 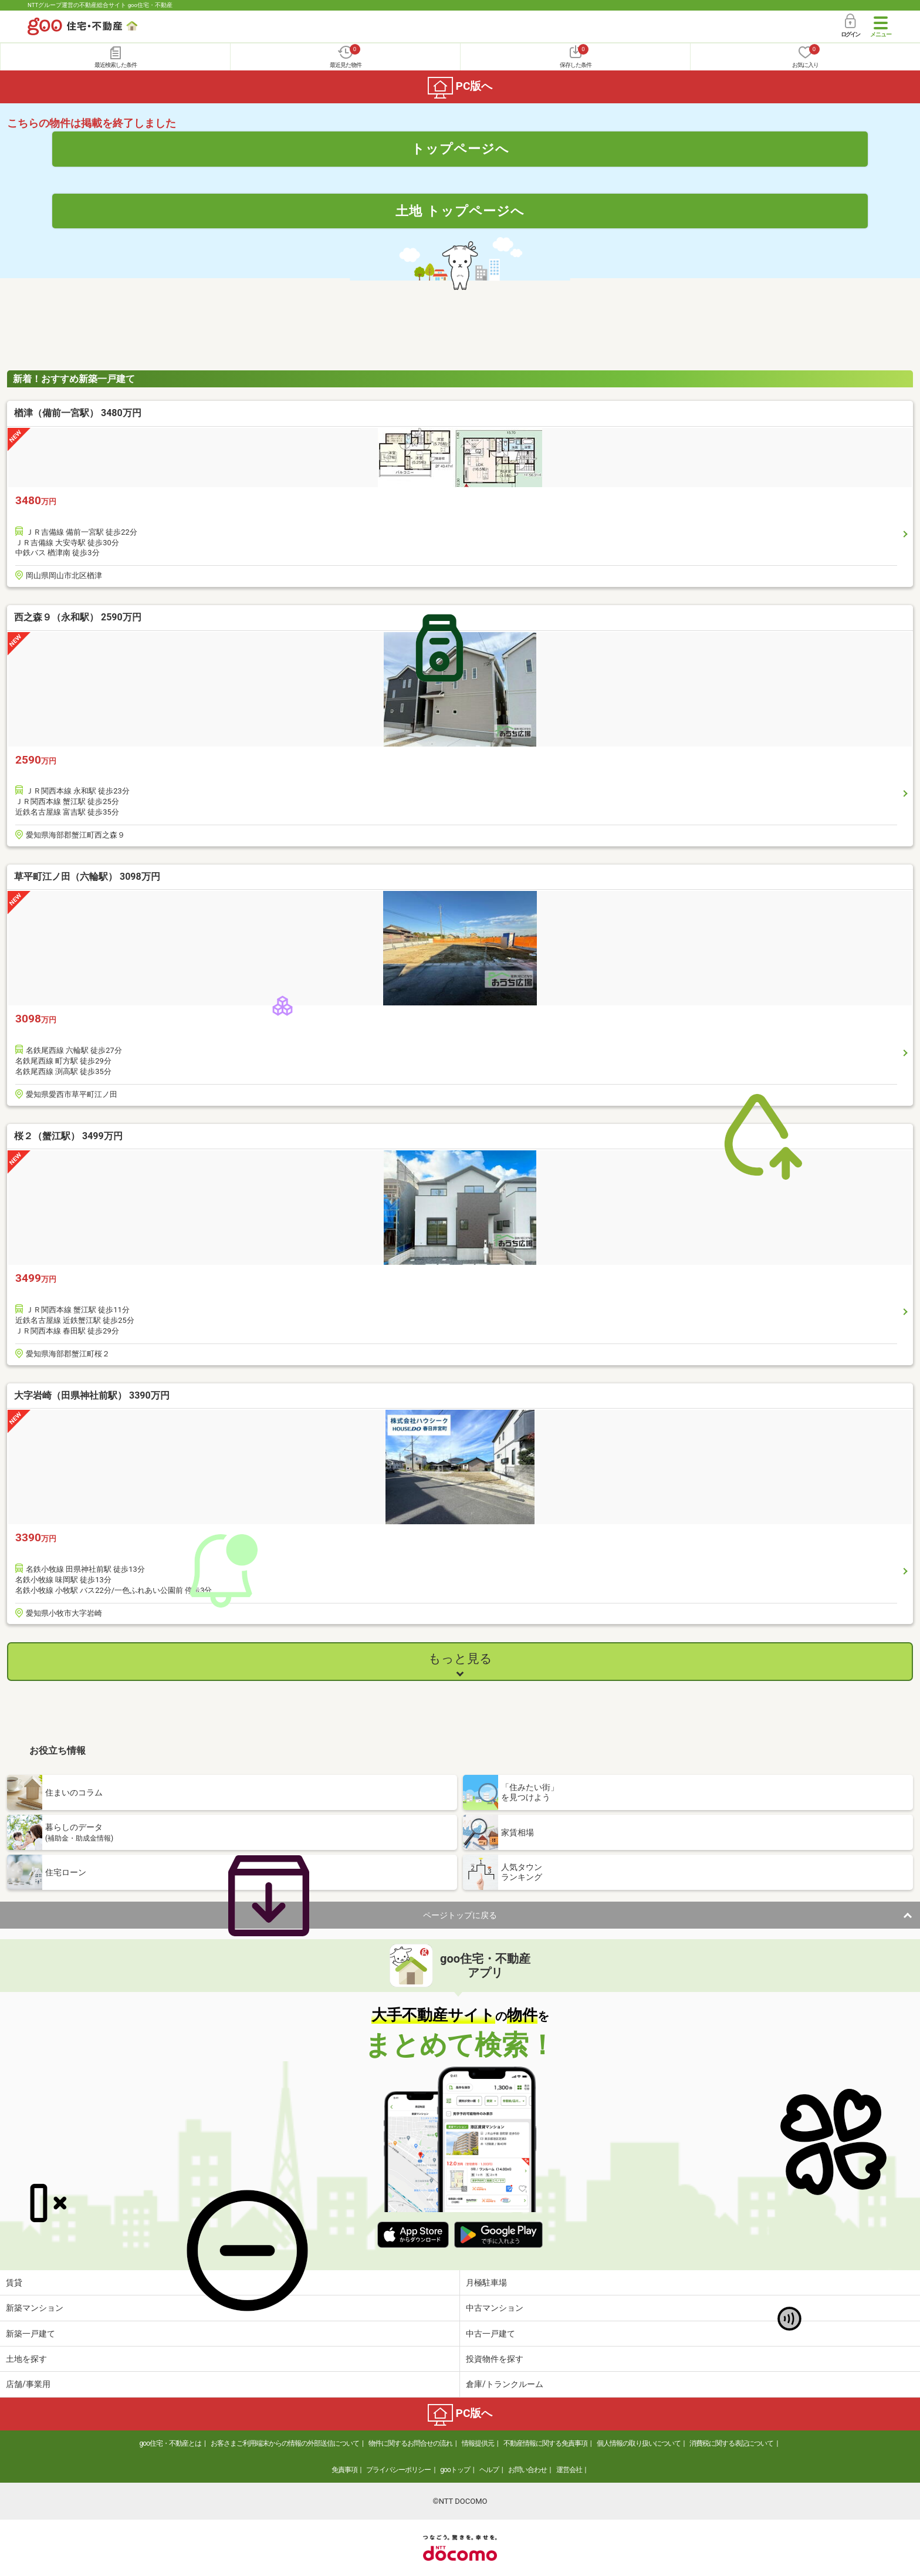 What do you see at coordinates (439, 648) in the screenshot?
I see `view dairy or milk products` at bounding box center [439, 648].